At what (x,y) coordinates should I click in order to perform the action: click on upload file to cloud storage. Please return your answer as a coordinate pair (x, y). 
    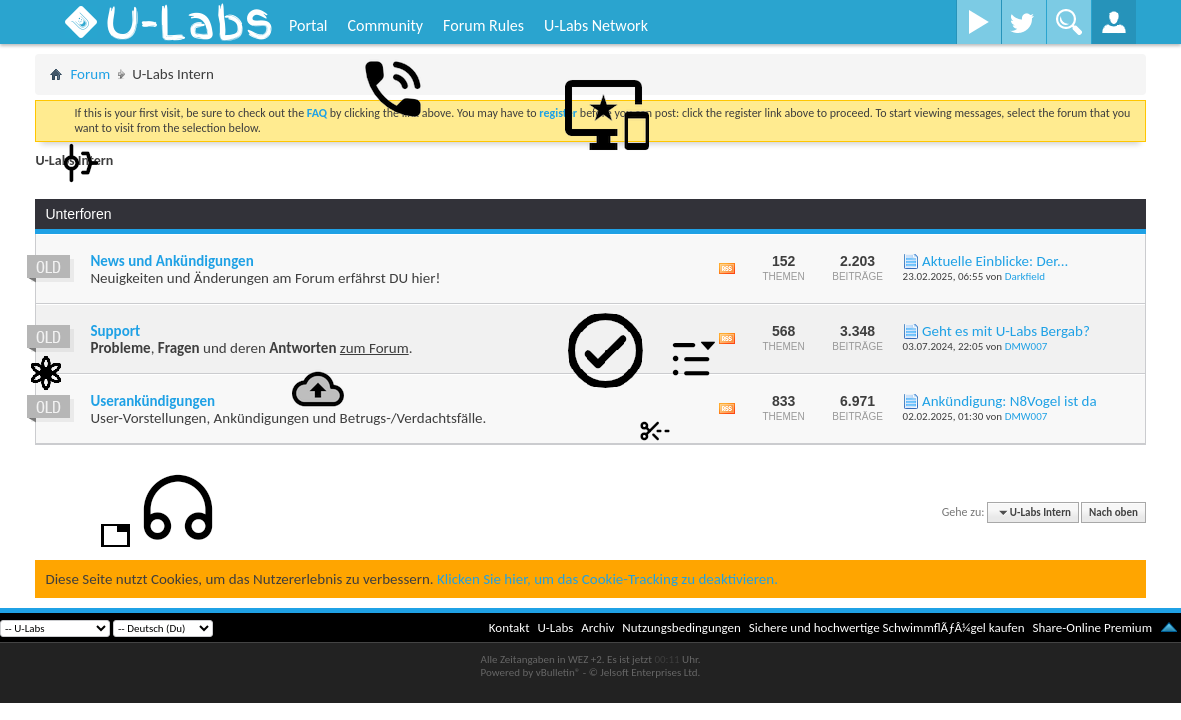
    Looking at the image, I should click on (318, 389).